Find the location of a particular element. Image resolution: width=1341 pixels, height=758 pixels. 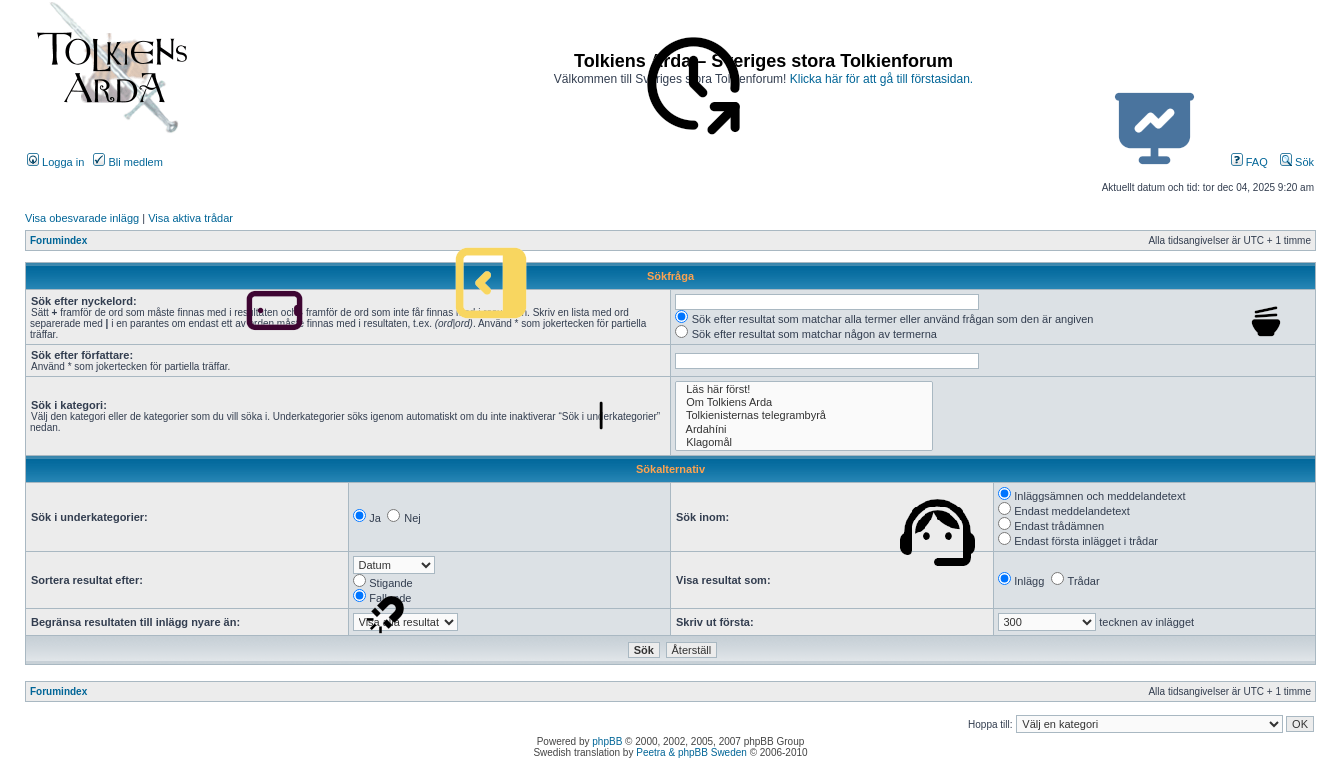

indicates a count of one is located at coordinates (613, 415).